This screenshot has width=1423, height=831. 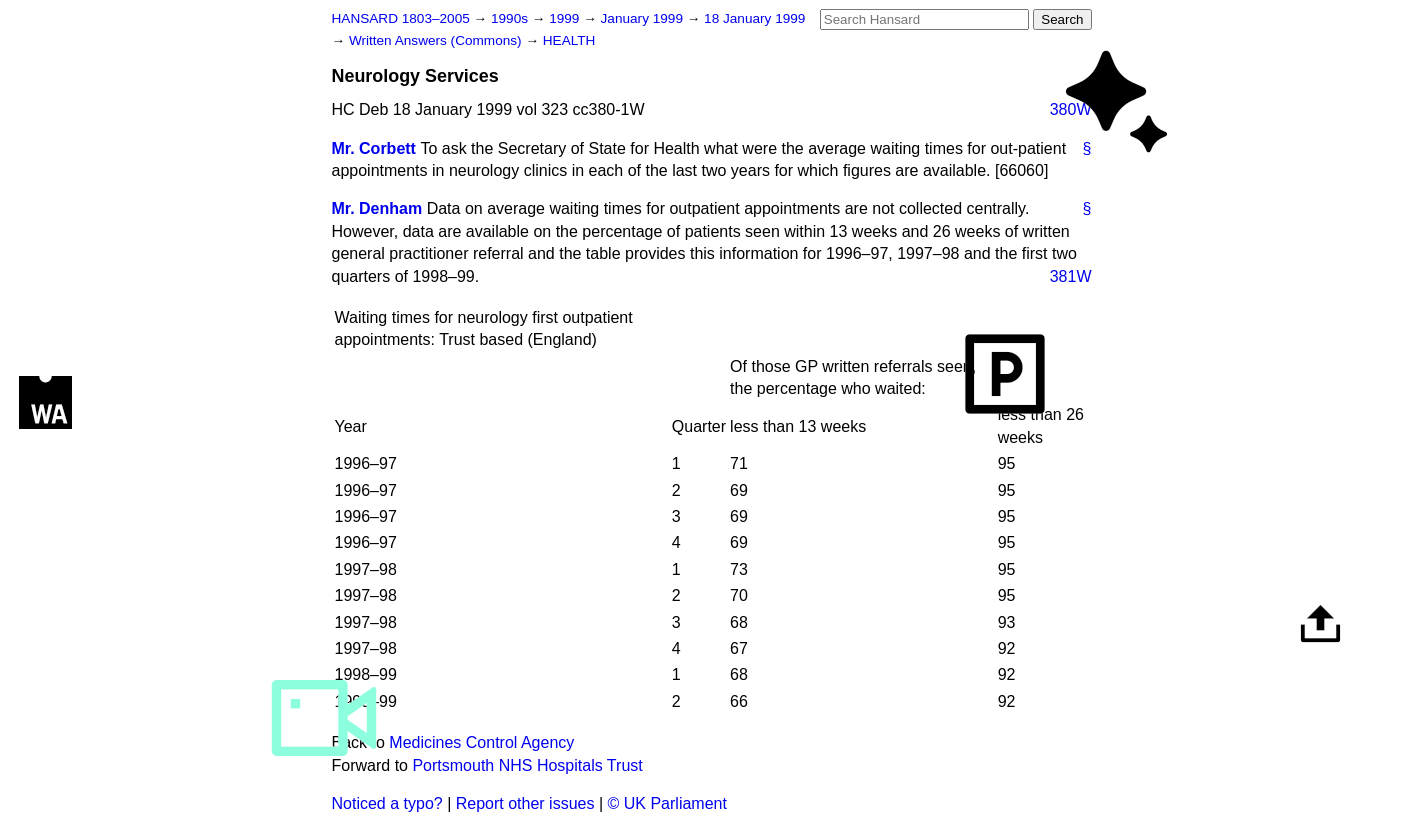 What do you see at coordinates (45, 402) in the screenshot?
I see `webassembly technology or framework indicator` at bounding box center [45, 402].